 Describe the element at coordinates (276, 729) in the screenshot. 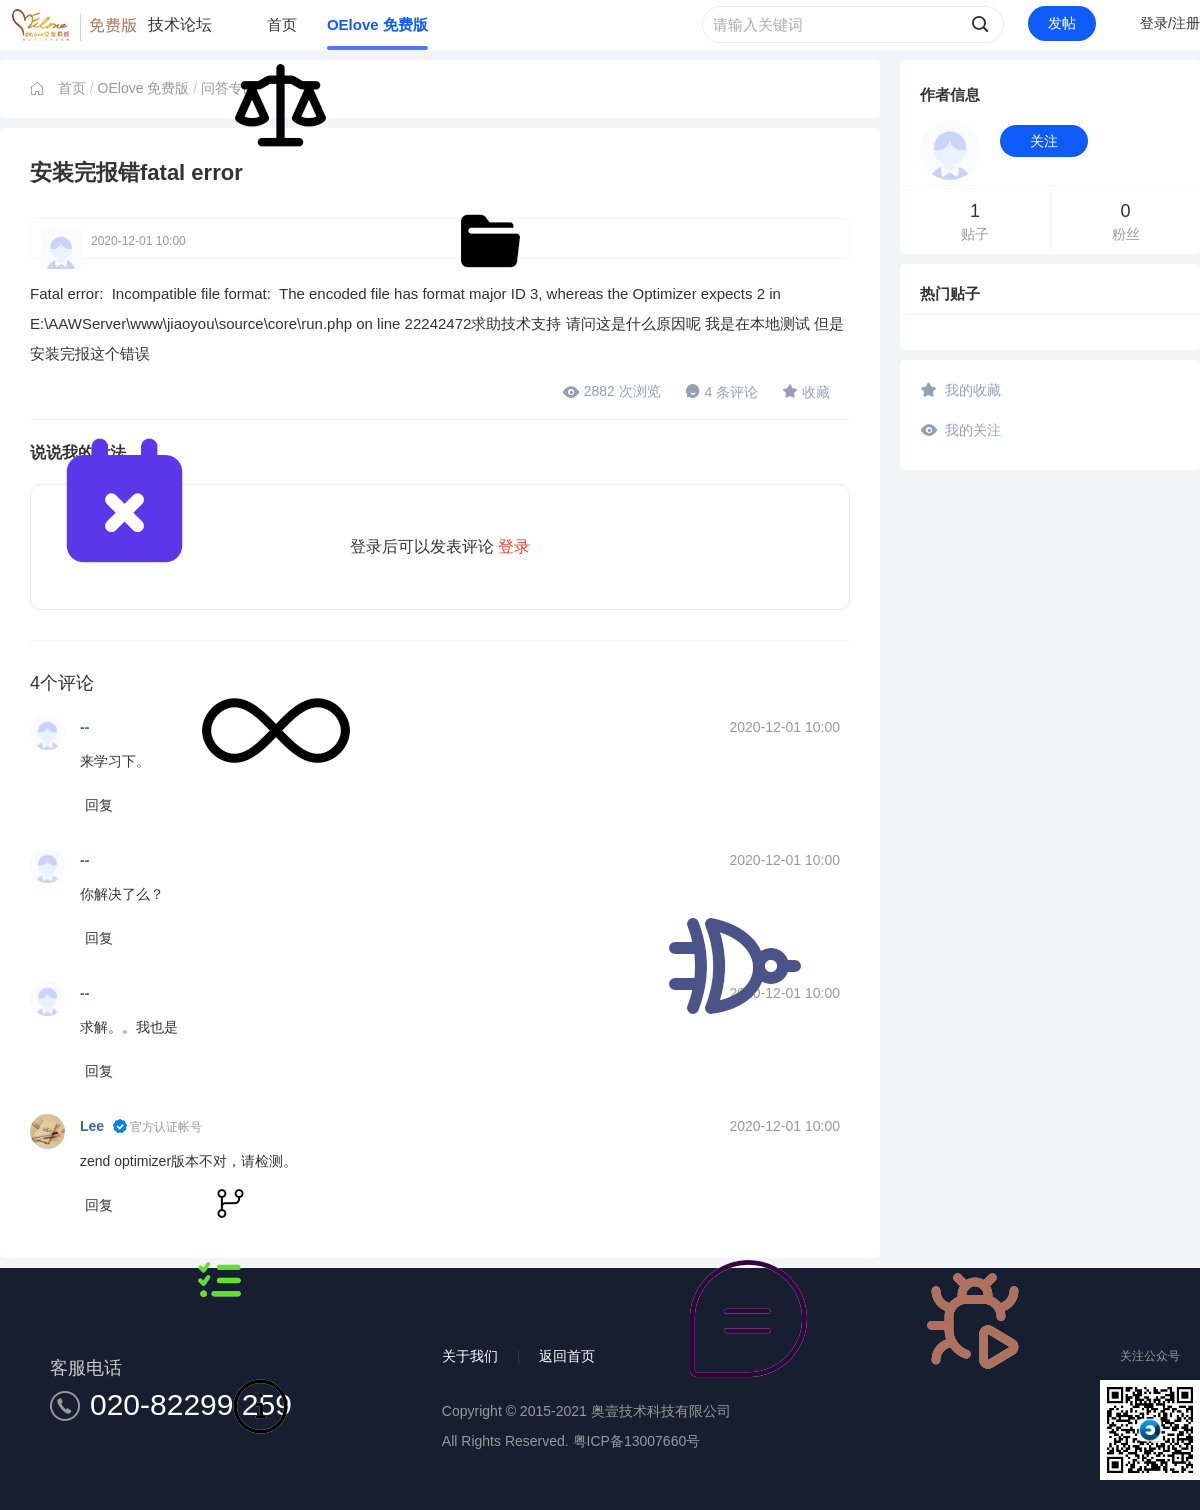

I see `indicates unlimited or infinite quantity` at that location.